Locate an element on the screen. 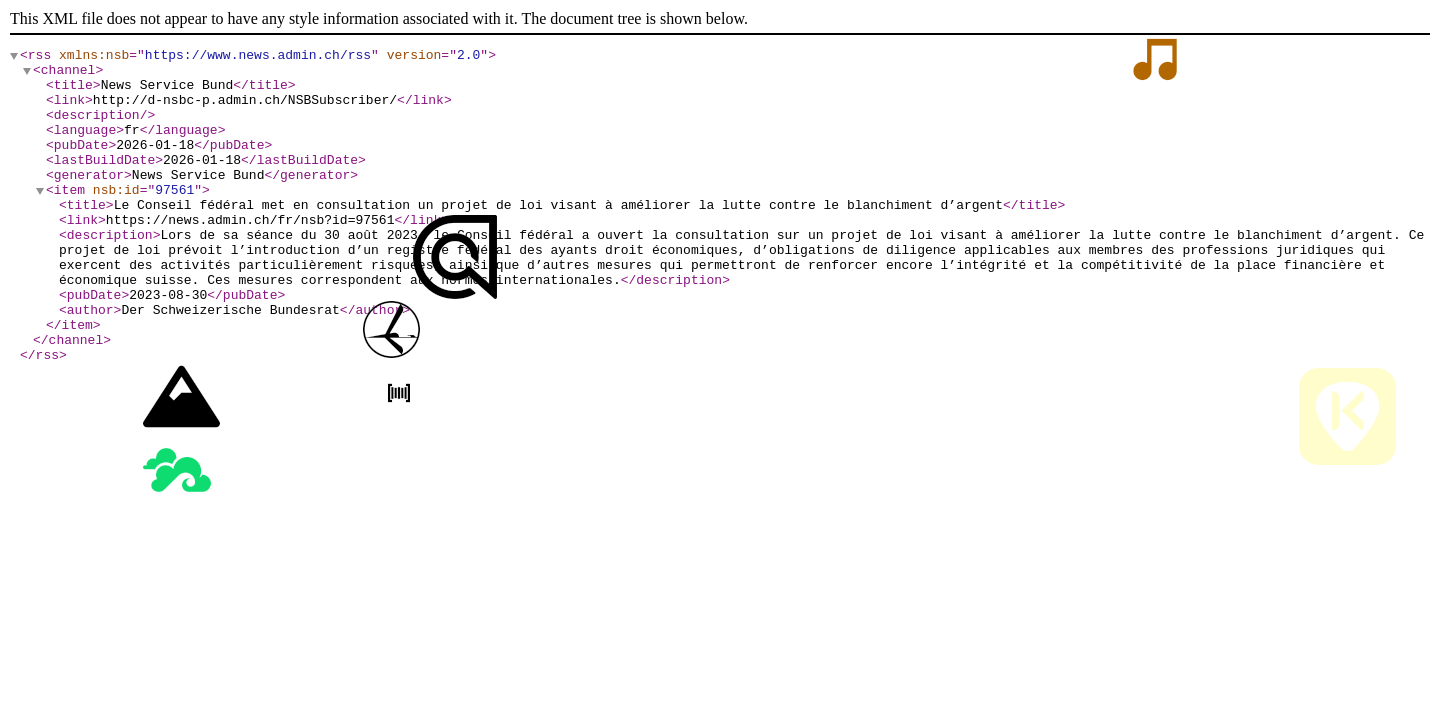 This screenshot has width=1440, height=720. open the klook travel booking app is located at coordinates (1347, 416).